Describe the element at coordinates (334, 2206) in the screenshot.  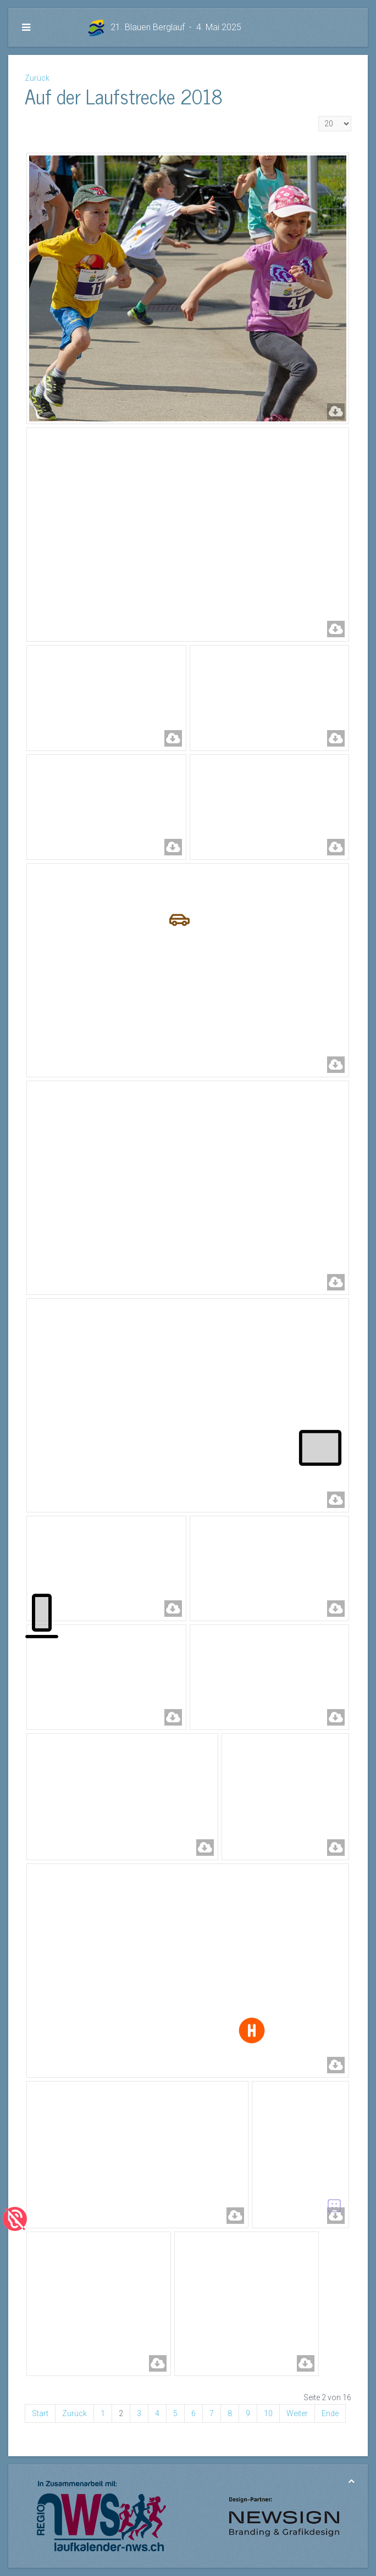
I see `randomize or shuffle content` at that location.